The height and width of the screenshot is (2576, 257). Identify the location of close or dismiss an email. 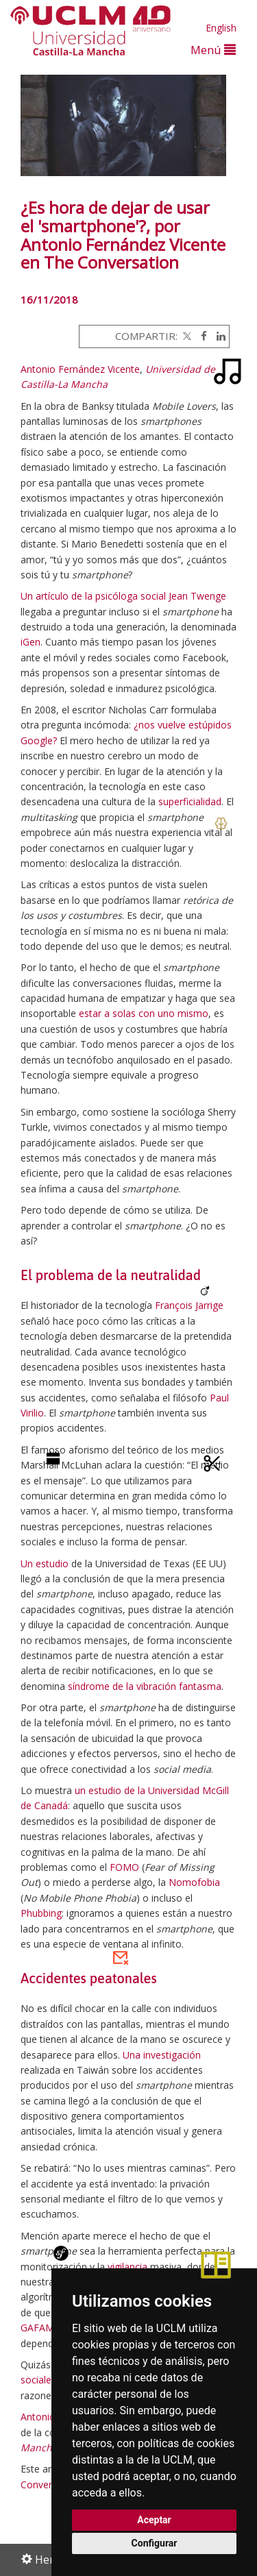
(120, 1957).